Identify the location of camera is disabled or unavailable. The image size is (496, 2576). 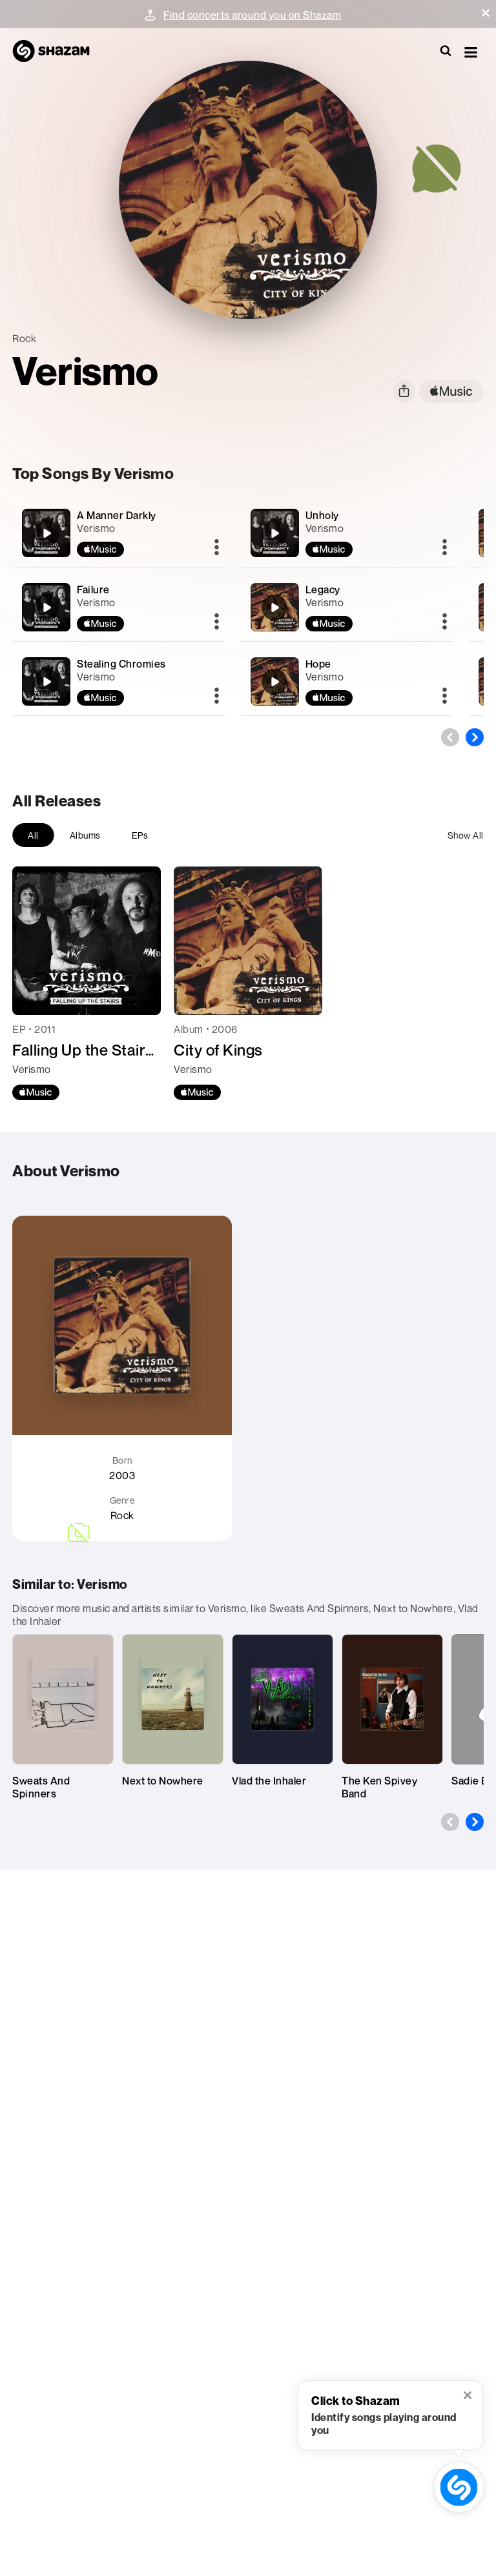
(79, 1533).